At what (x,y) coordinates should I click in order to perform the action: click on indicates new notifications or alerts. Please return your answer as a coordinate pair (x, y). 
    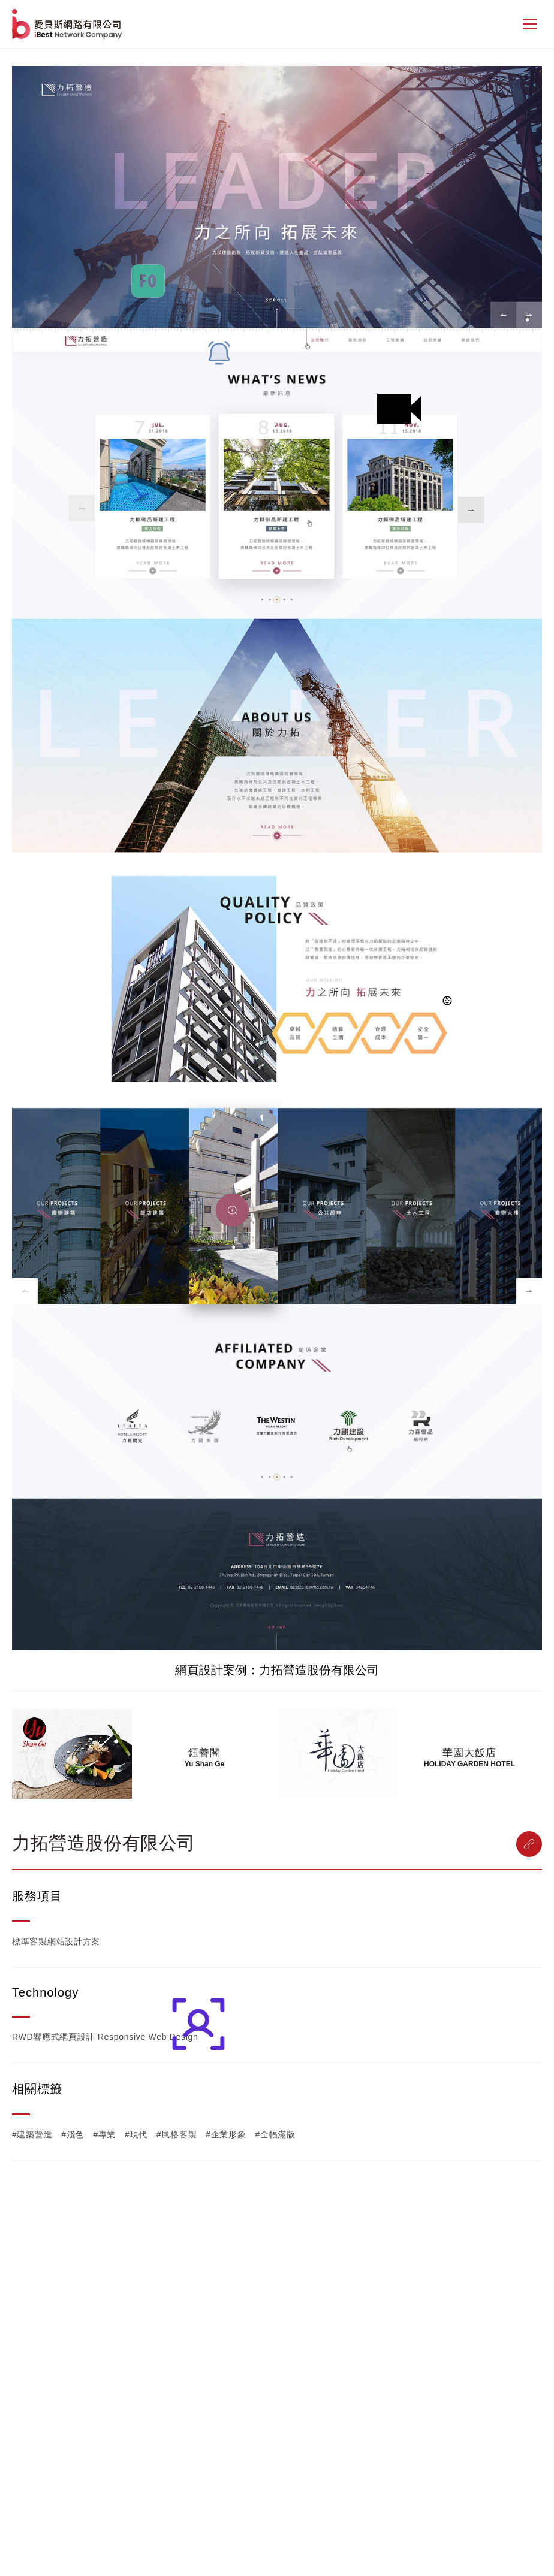
    Looking at the image, I should click on (219, 353).